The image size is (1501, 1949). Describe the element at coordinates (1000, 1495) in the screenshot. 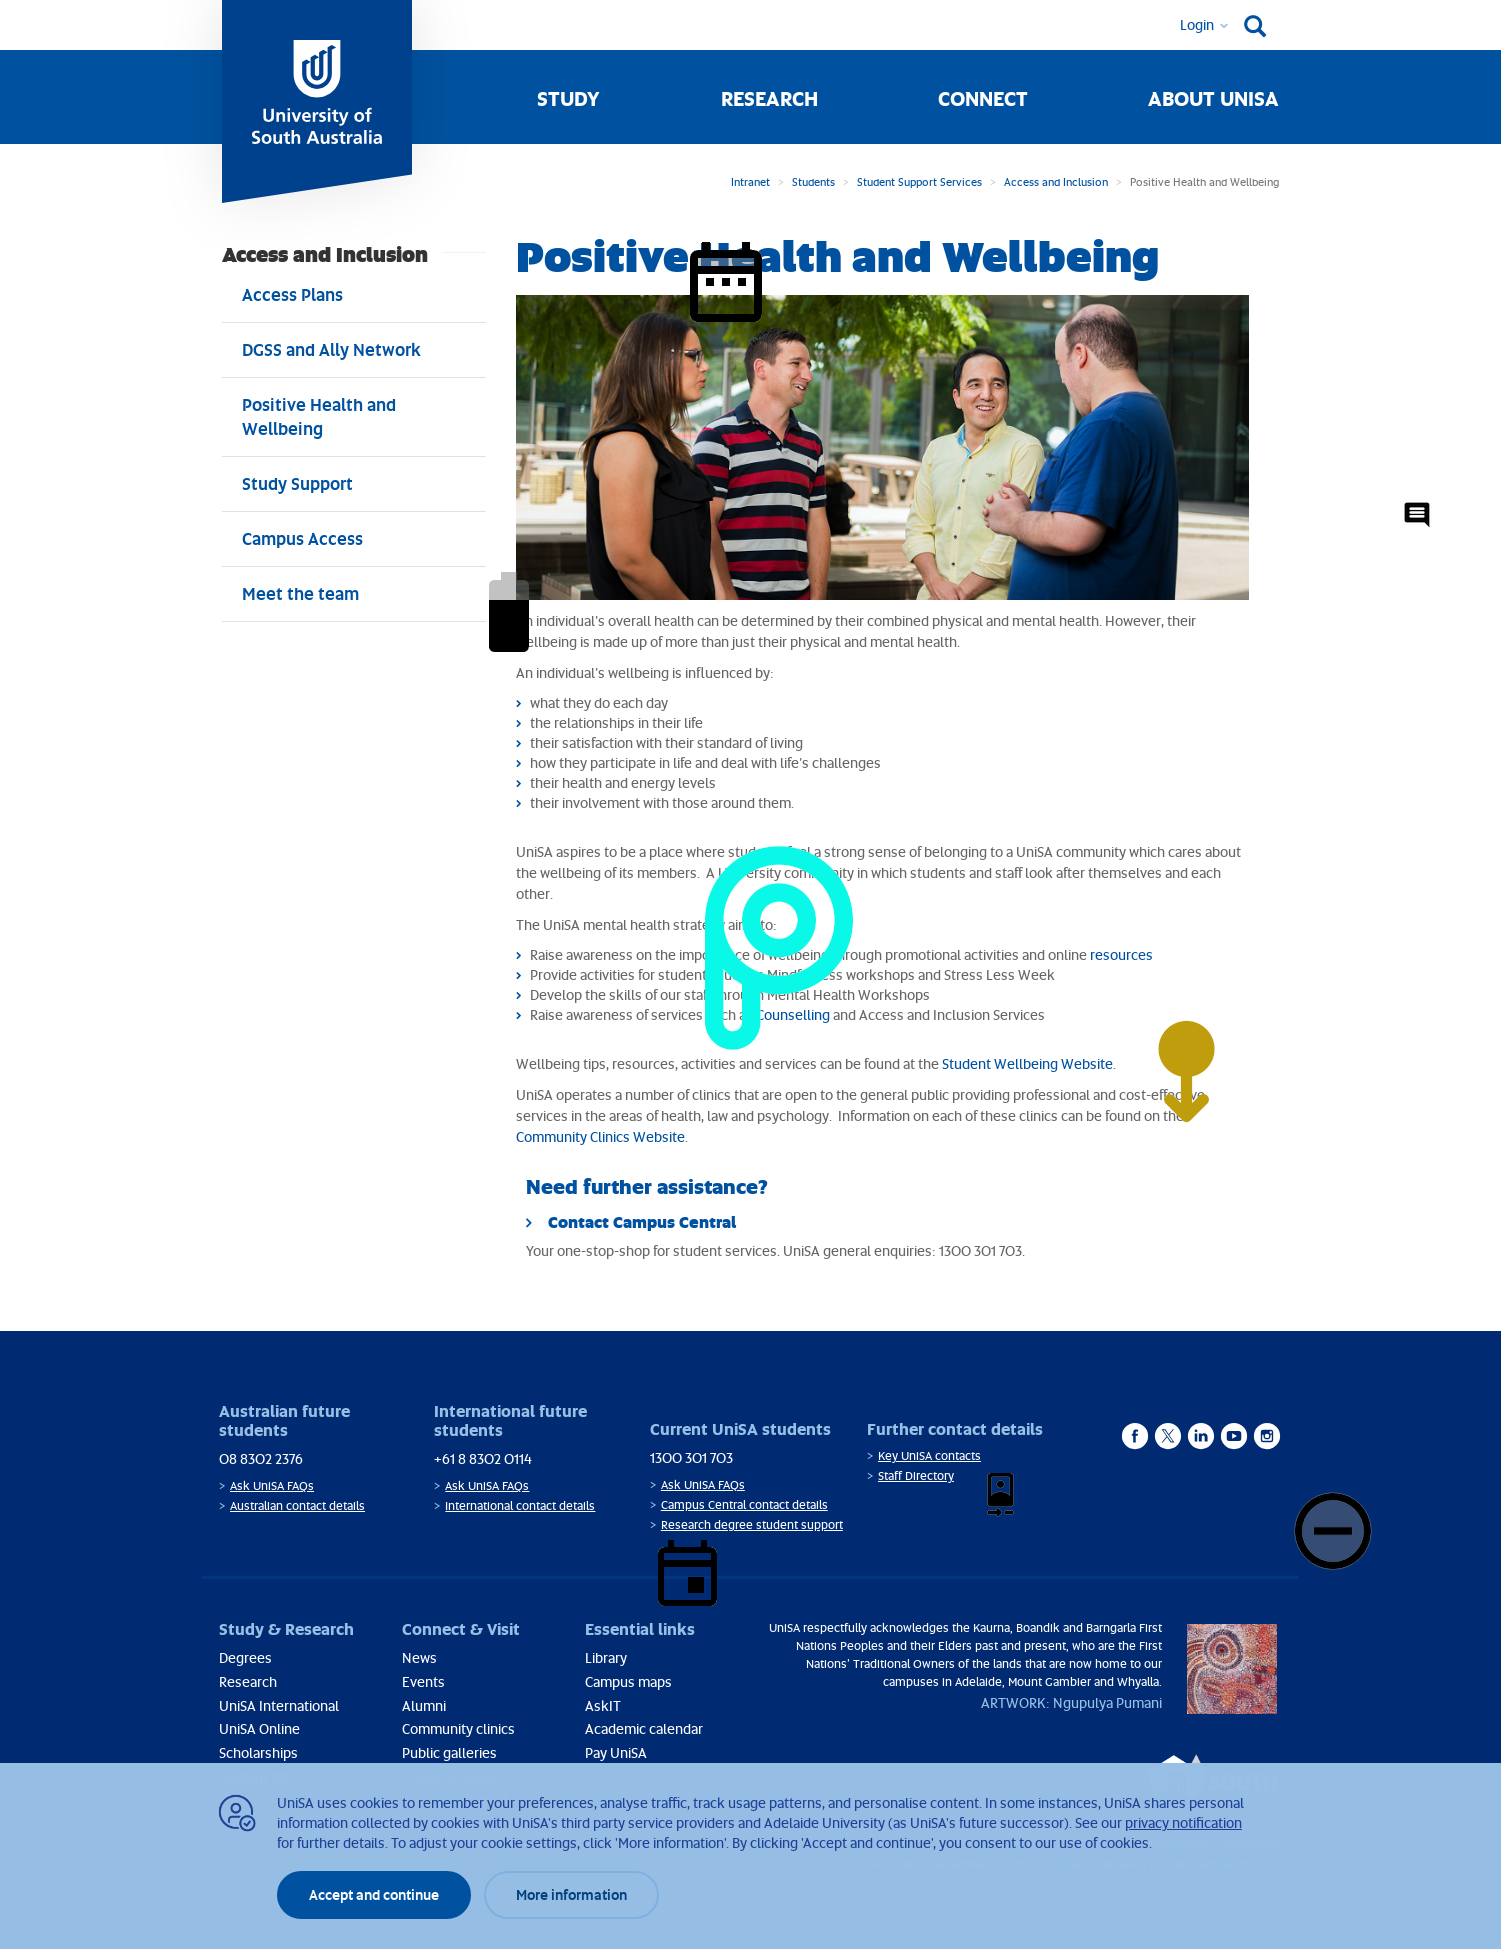

I see `switch to front-facing camera` at that location.